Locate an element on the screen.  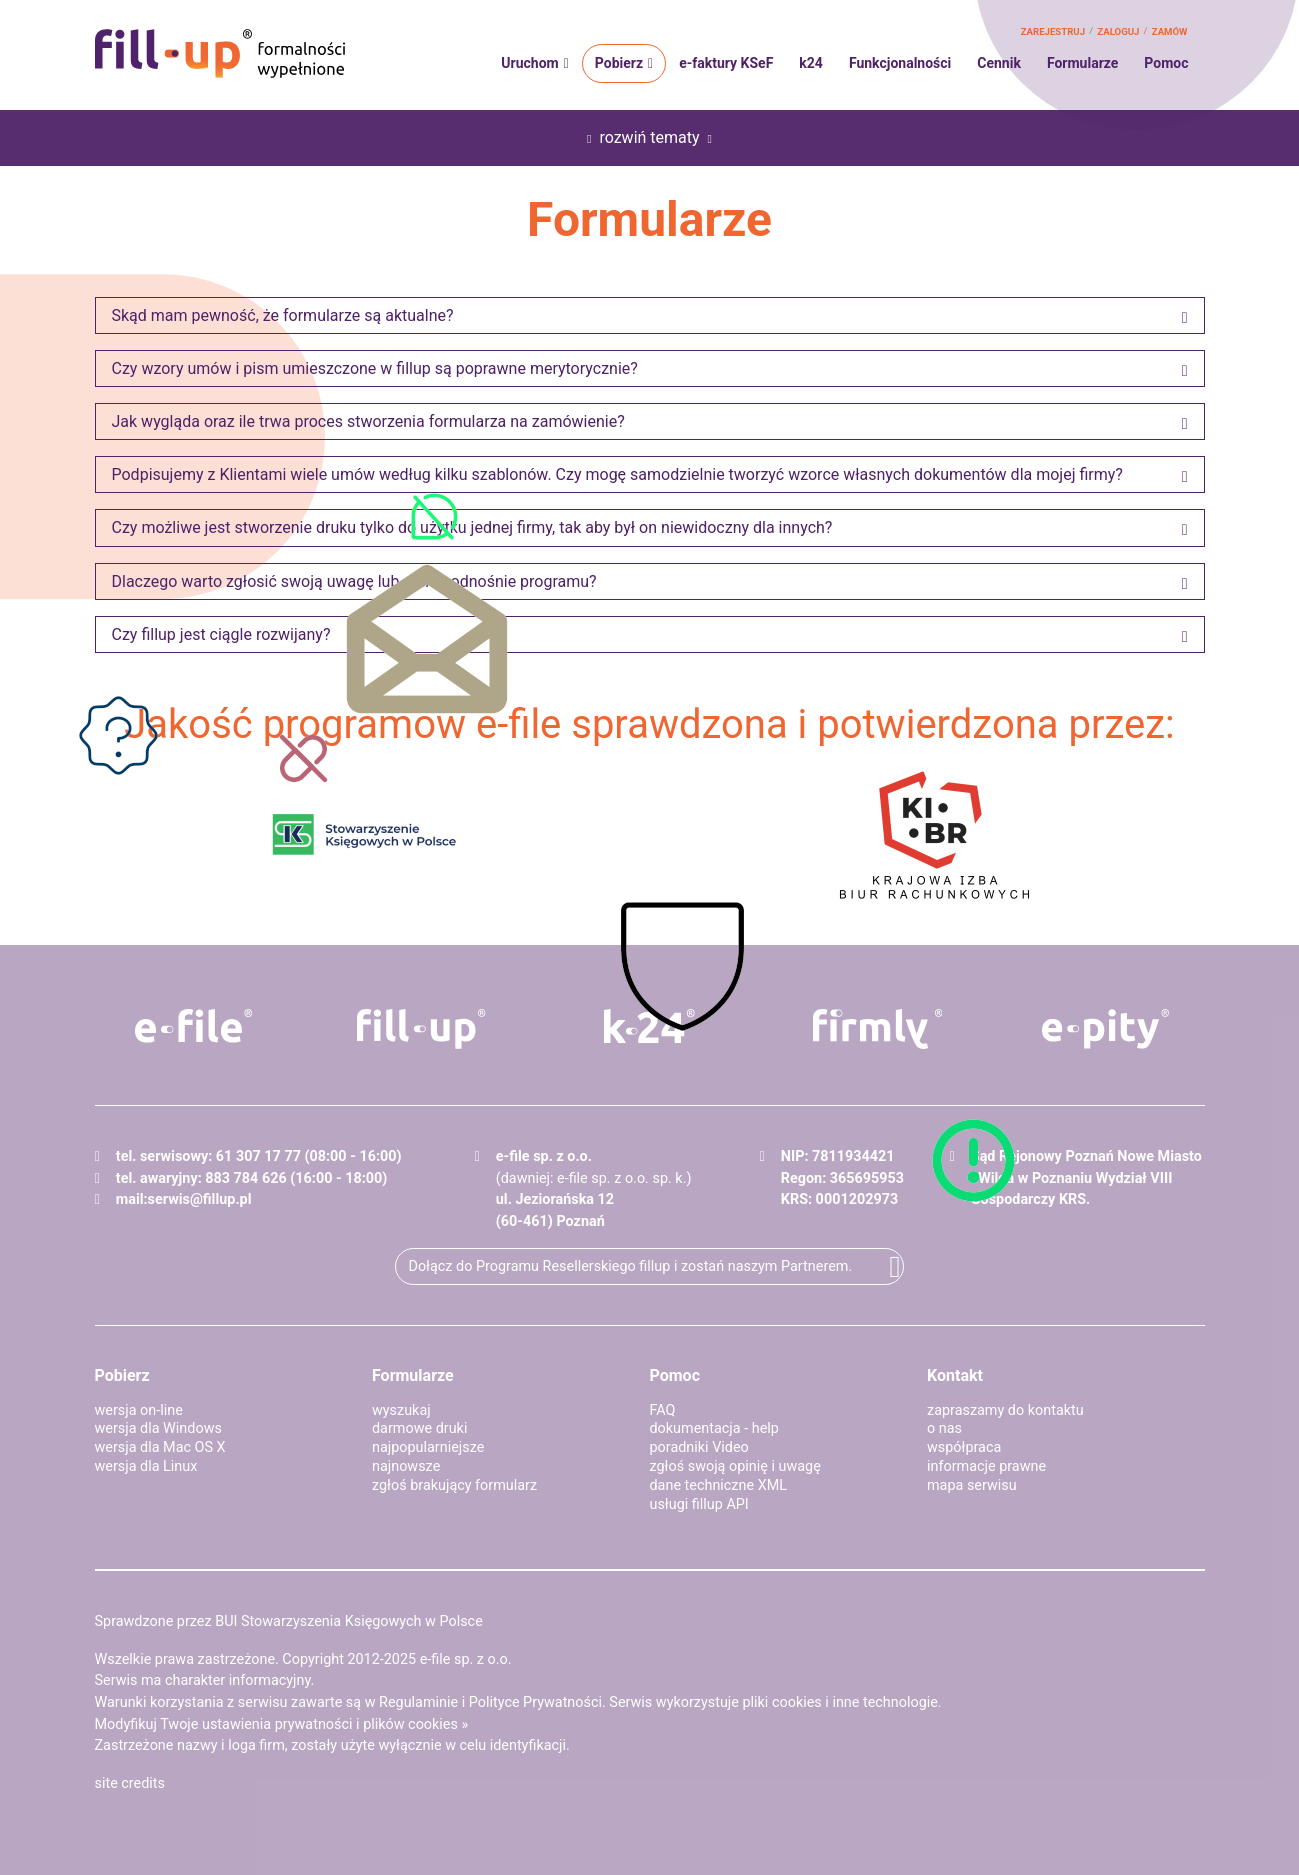
access help or FAQ section is located at coordinates (118, 735).